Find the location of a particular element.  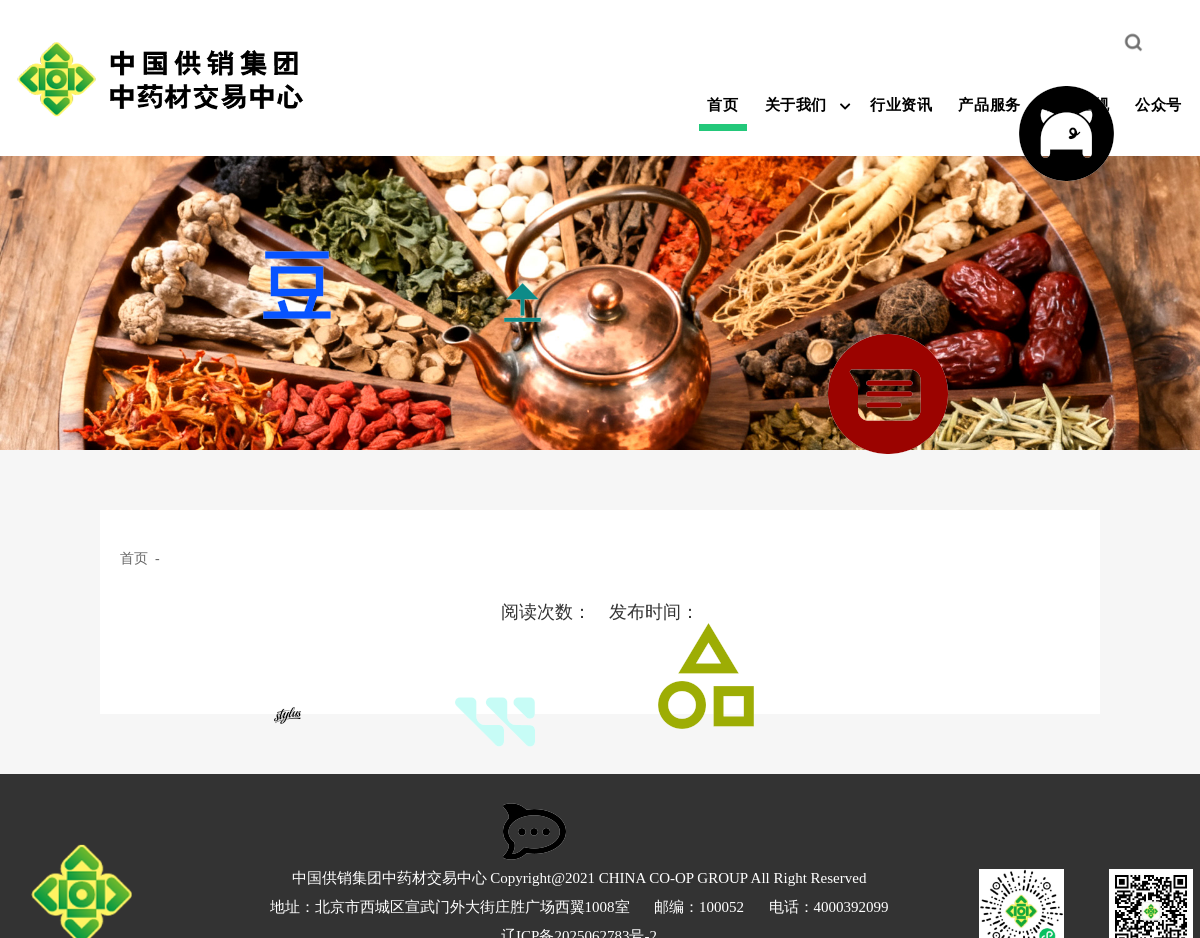

stylus CSS preprocessor logo is located at coordinates (287, 715).